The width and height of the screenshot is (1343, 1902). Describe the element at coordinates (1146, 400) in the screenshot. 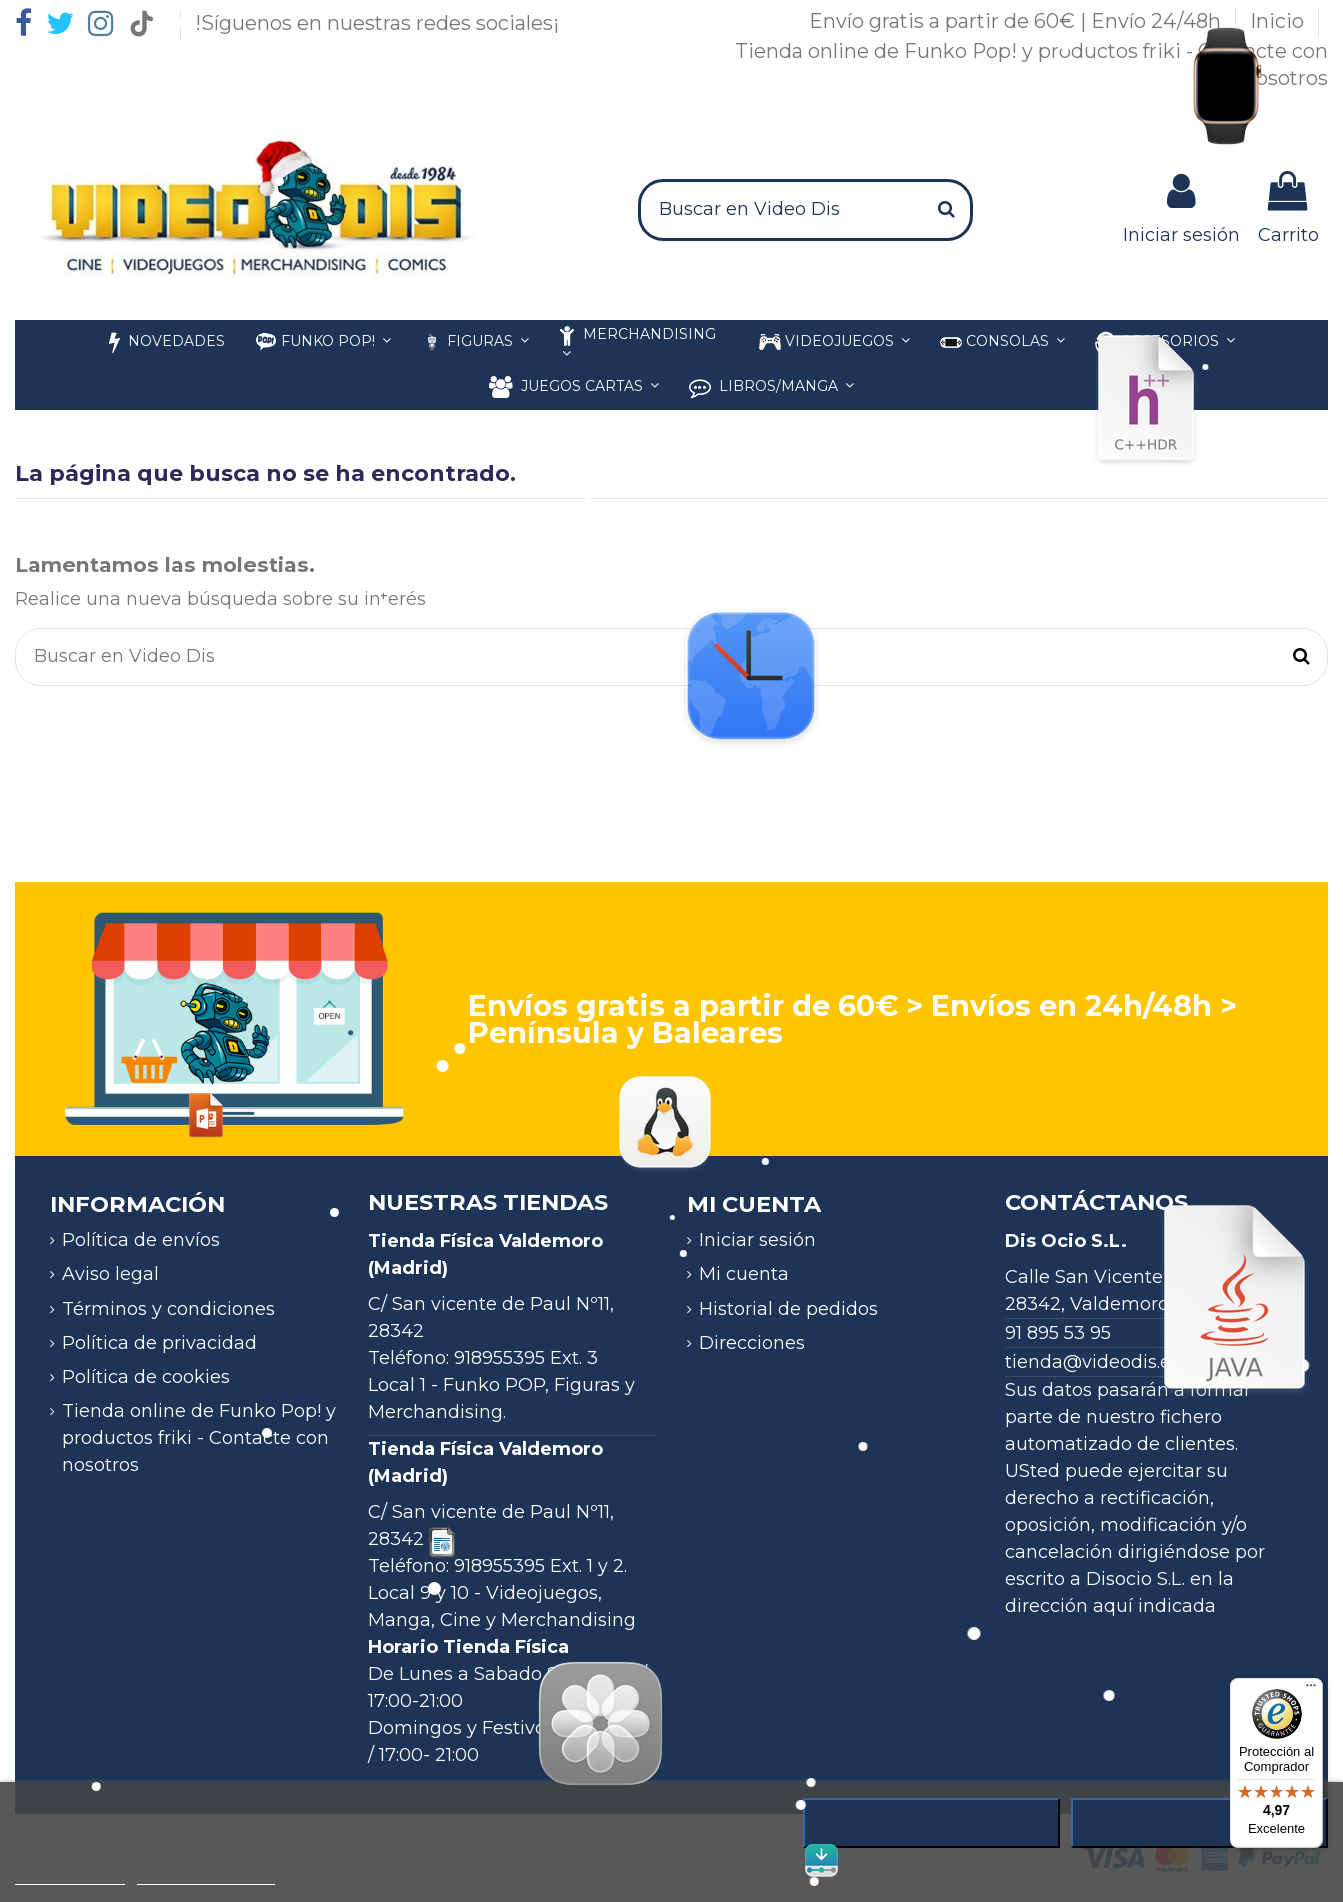

I see `a C++ header file` at that location.